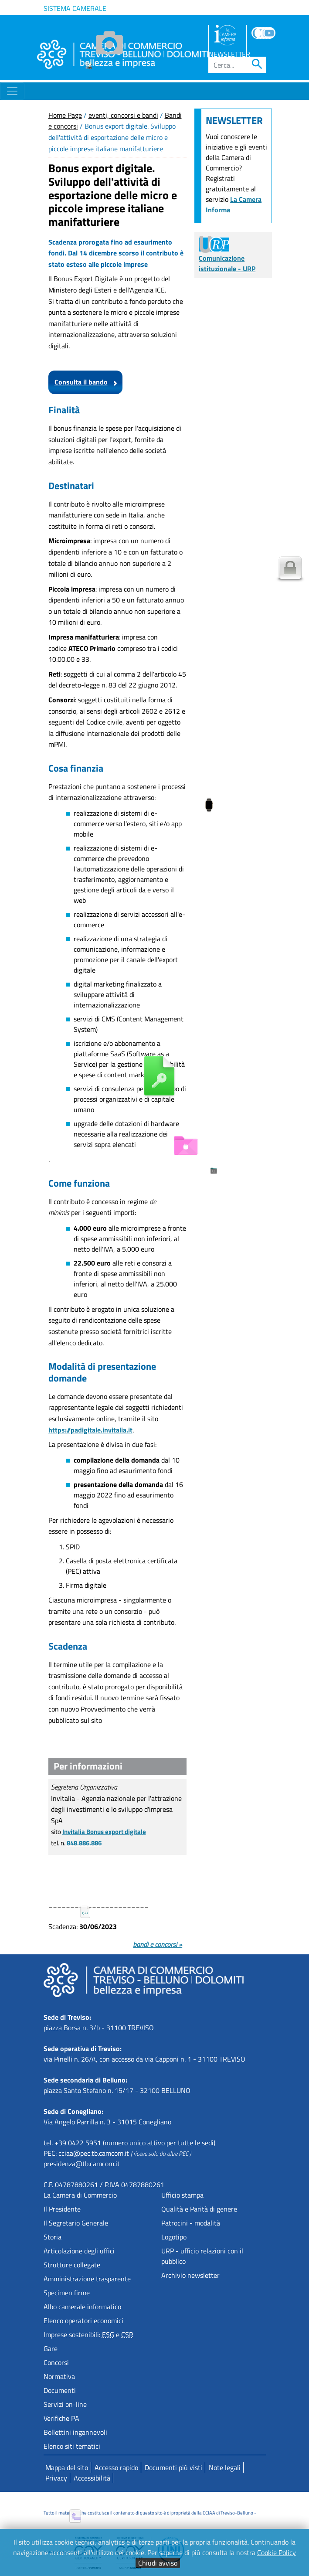  What do you see at coordinates (209, 805) in the screenshot?
I see `apple watch series 6 device icon` at bounding box center [209, 805].